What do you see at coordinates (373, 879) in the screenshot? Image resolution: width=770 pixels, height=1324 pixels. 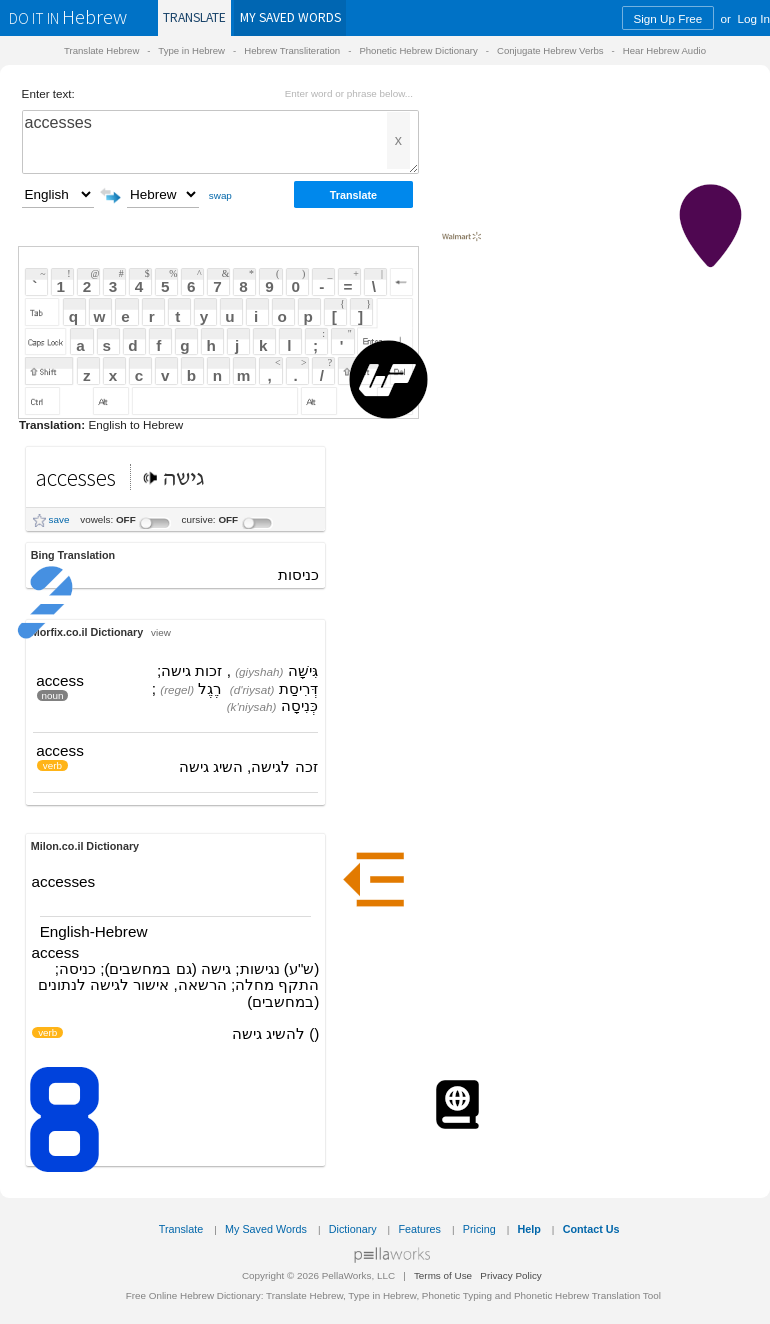 I see `collapse the sidebar menu` at bounding box center [373, 879].